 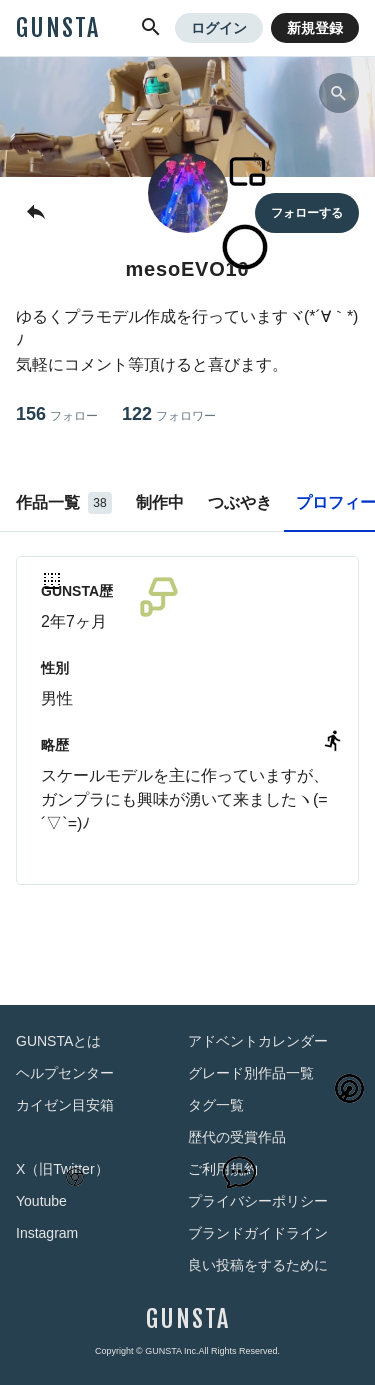 What do you see at coordinates (333, 740) in the screenshot?
I see `get walking or running directions` at bounding box center [333, 740].